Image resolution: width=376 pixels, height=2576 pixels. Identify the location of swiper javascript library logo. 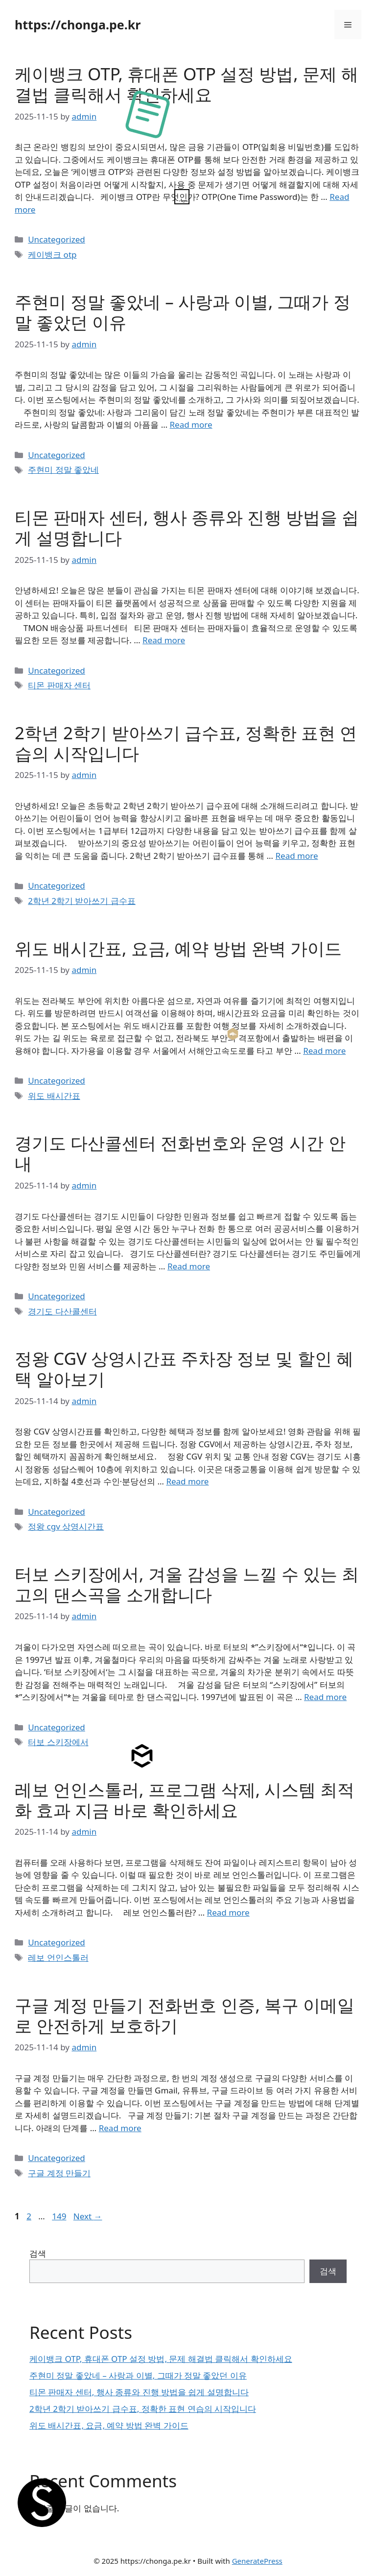
(42, 2503).